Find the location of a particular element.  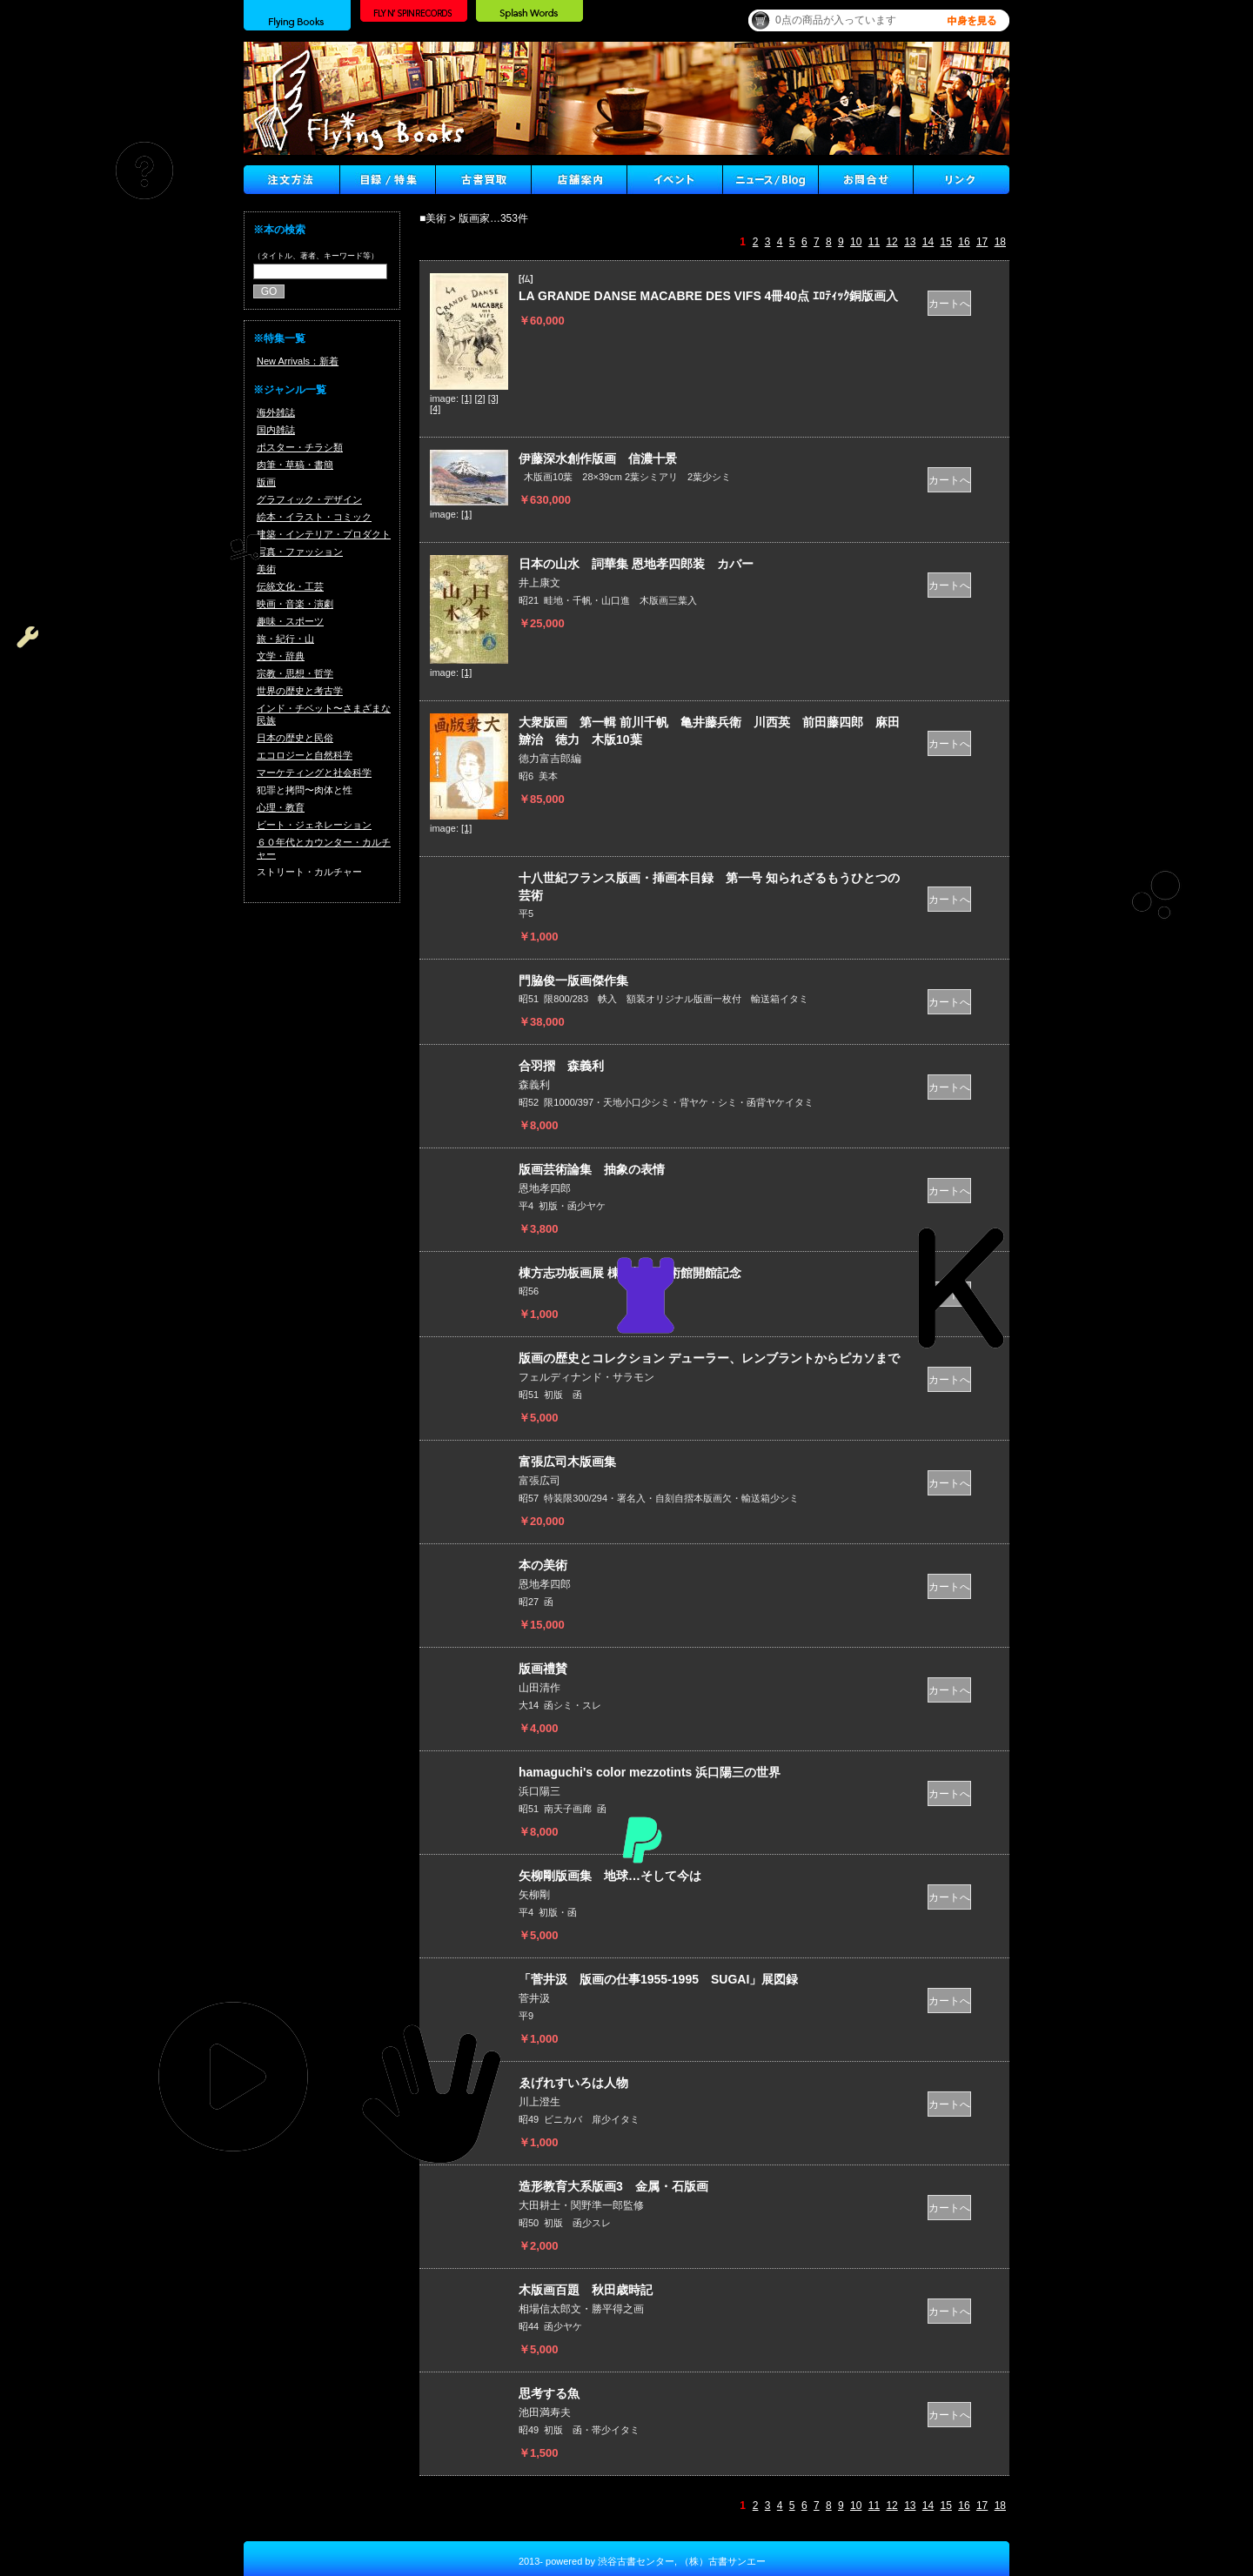

access chess game or strategy features is located at coordinates (646, 1295).